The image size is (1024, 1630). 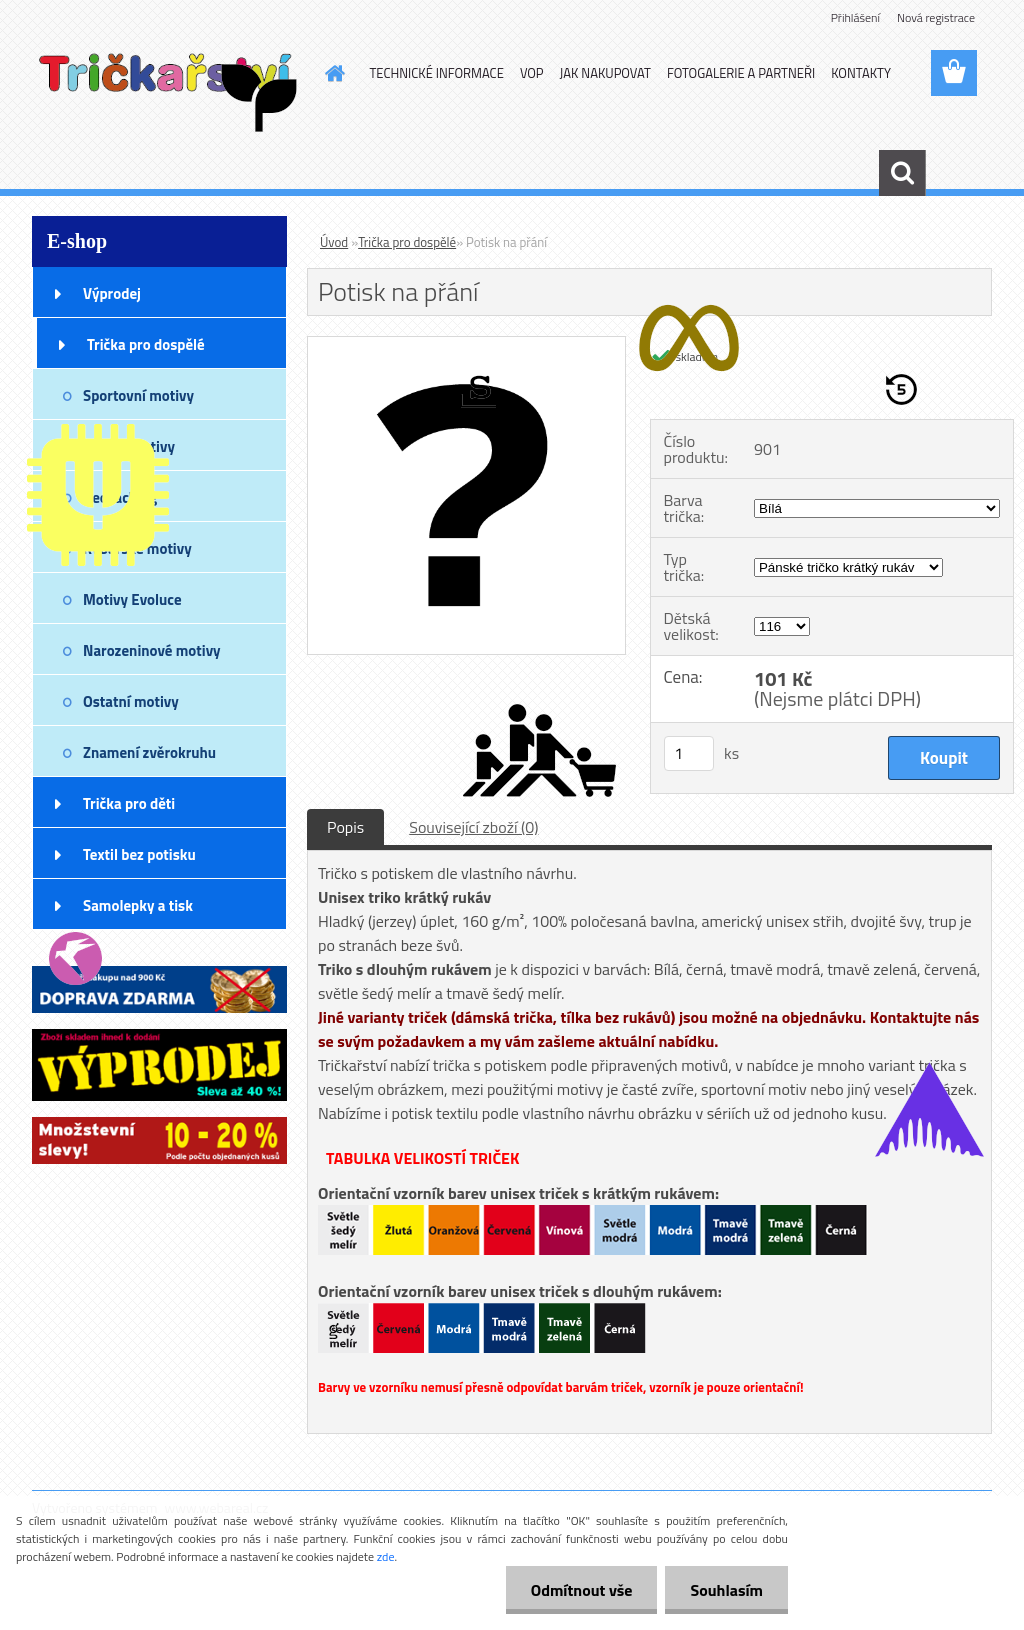 I want to click on launch ardour digital audio workstation, so click(x=929, y=1109).